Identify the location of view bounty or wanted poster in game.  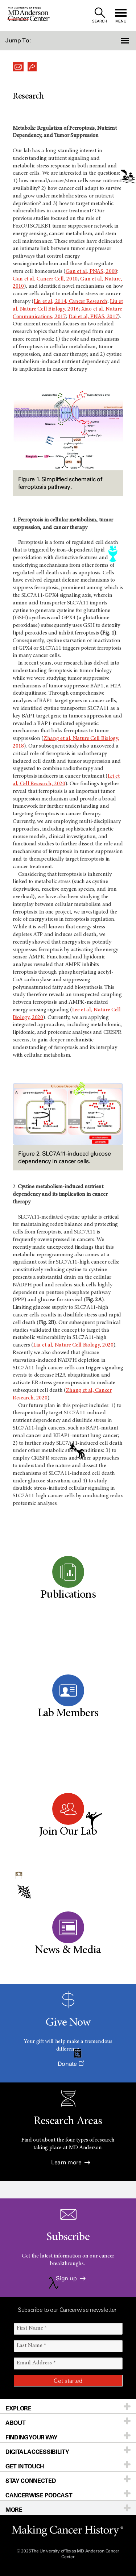
(78, 2053).